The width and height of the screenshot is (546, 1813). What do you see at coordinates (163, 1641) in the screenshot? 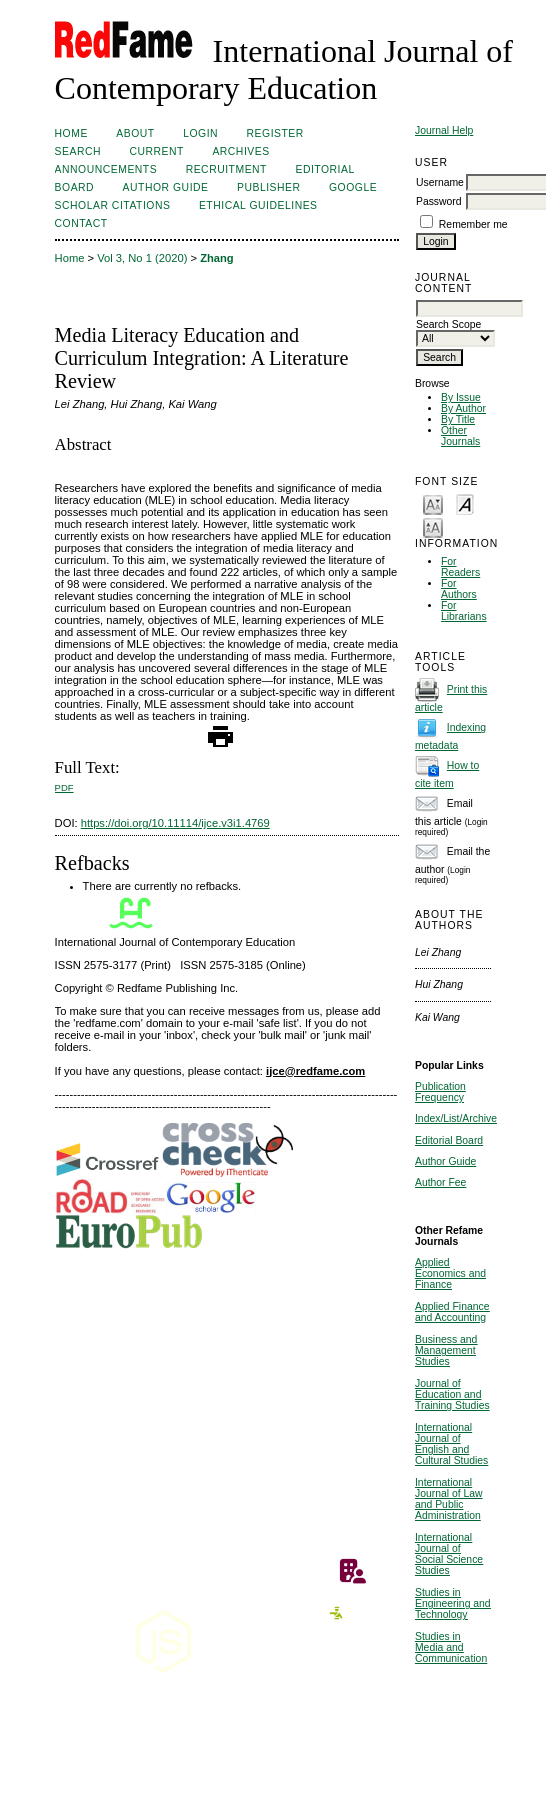
I see `Node.js logo` at bounding box center [163, 1641].